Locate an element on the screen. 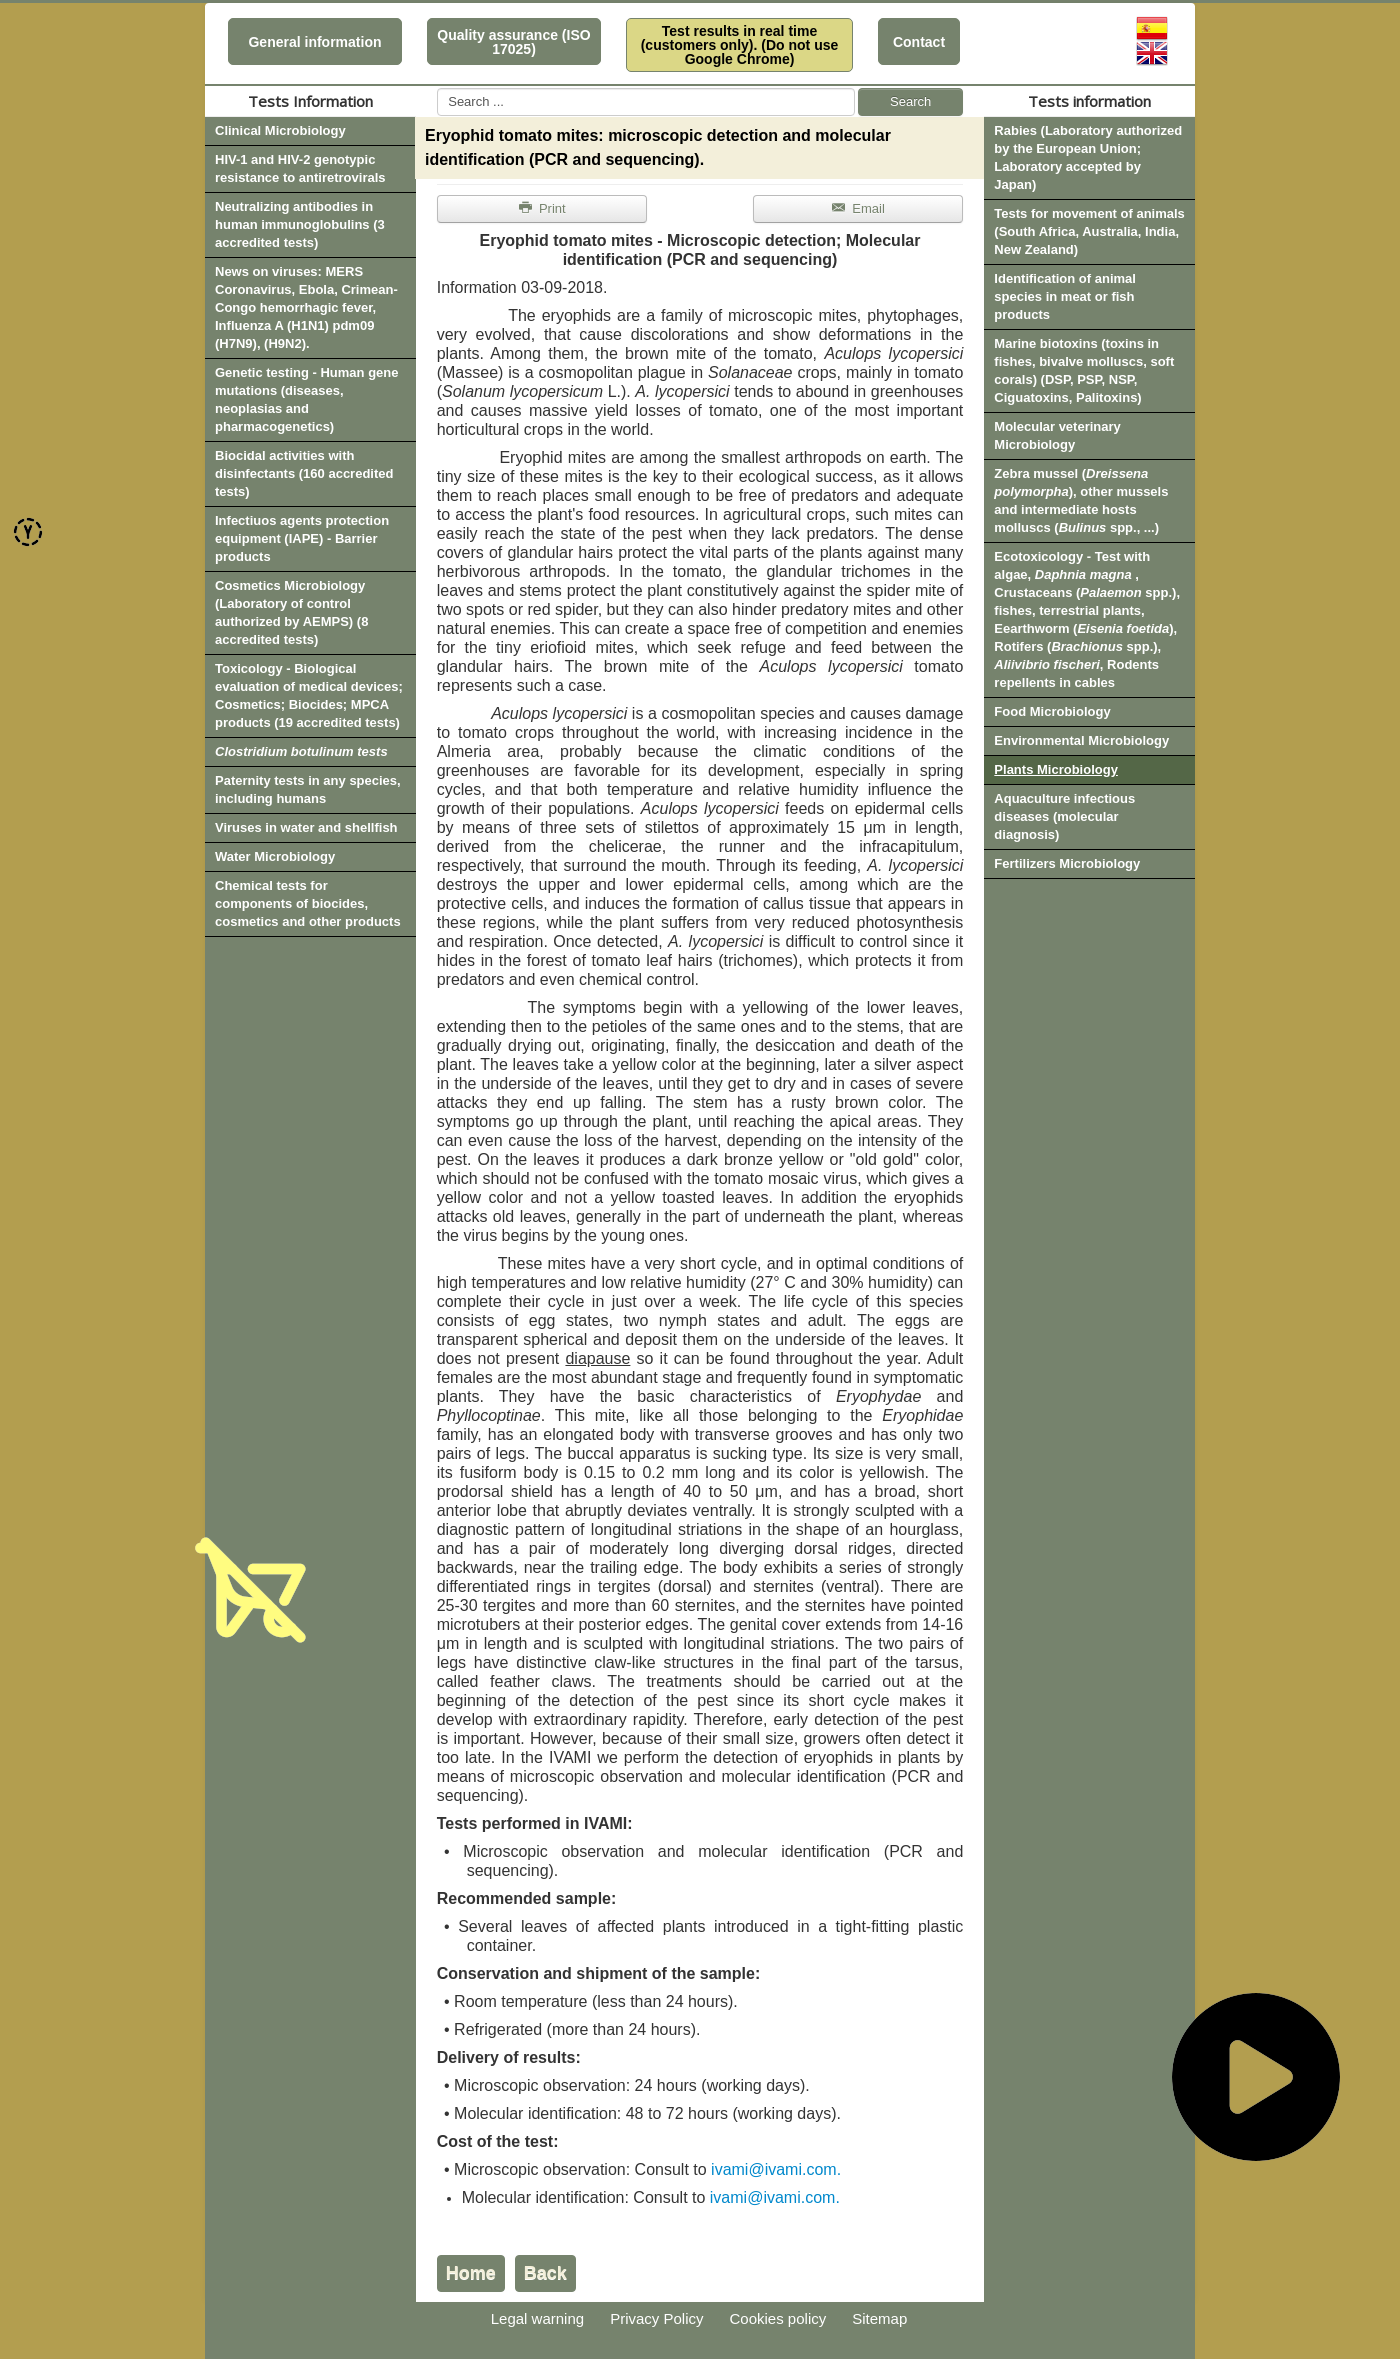 Image resolution: width=1400 pixels, height=2359 pixels. indicates a pending or in-progress status for item Y is located at coordinates (28, 532).